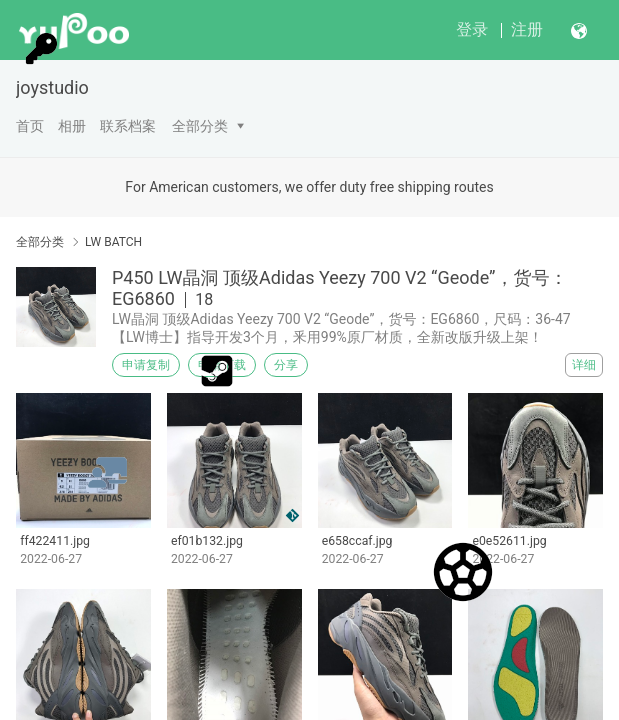 This screenshot has width=619, height=720. Describe the element at coordinates (41, 48) in the screenshot. I see `access security or password settings` at that location.